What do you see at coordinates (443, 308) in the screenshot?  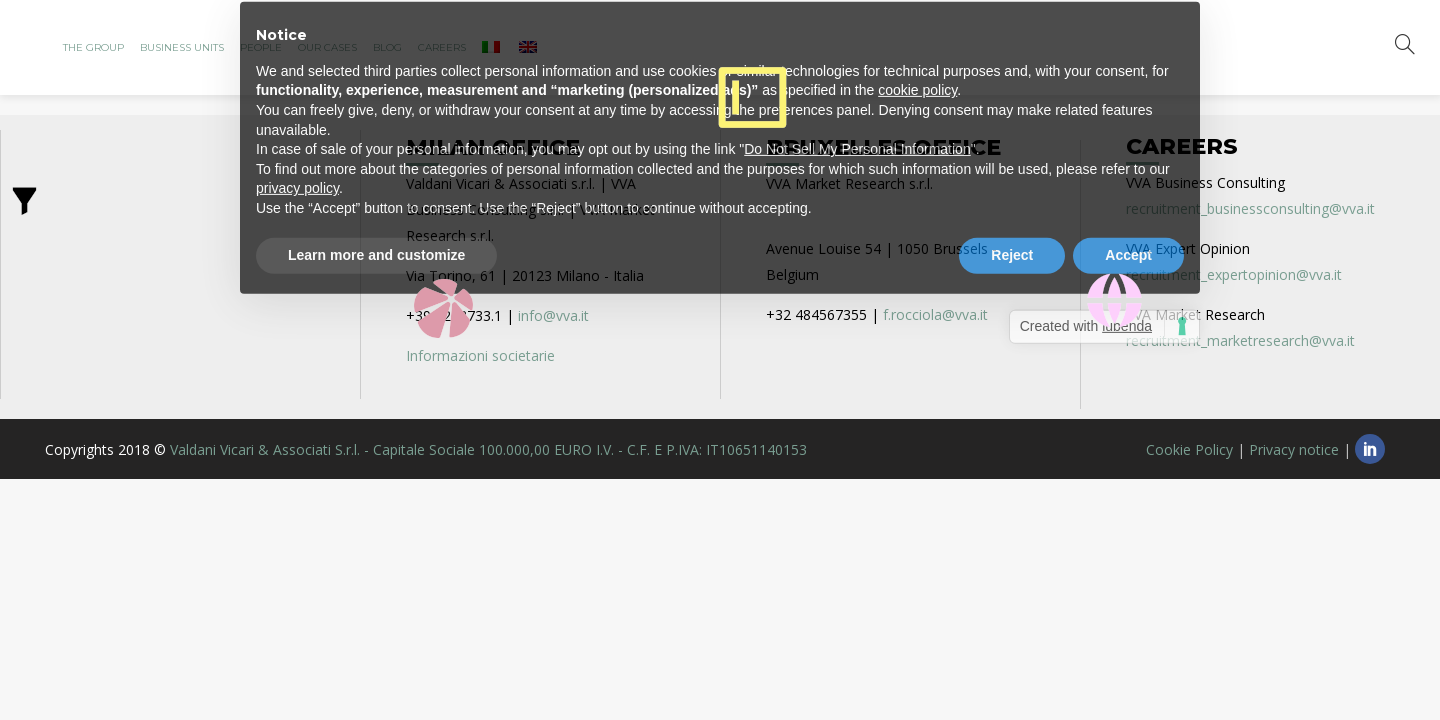 I see `cloud native buildpacks logo` at bounding box center [443, 308].